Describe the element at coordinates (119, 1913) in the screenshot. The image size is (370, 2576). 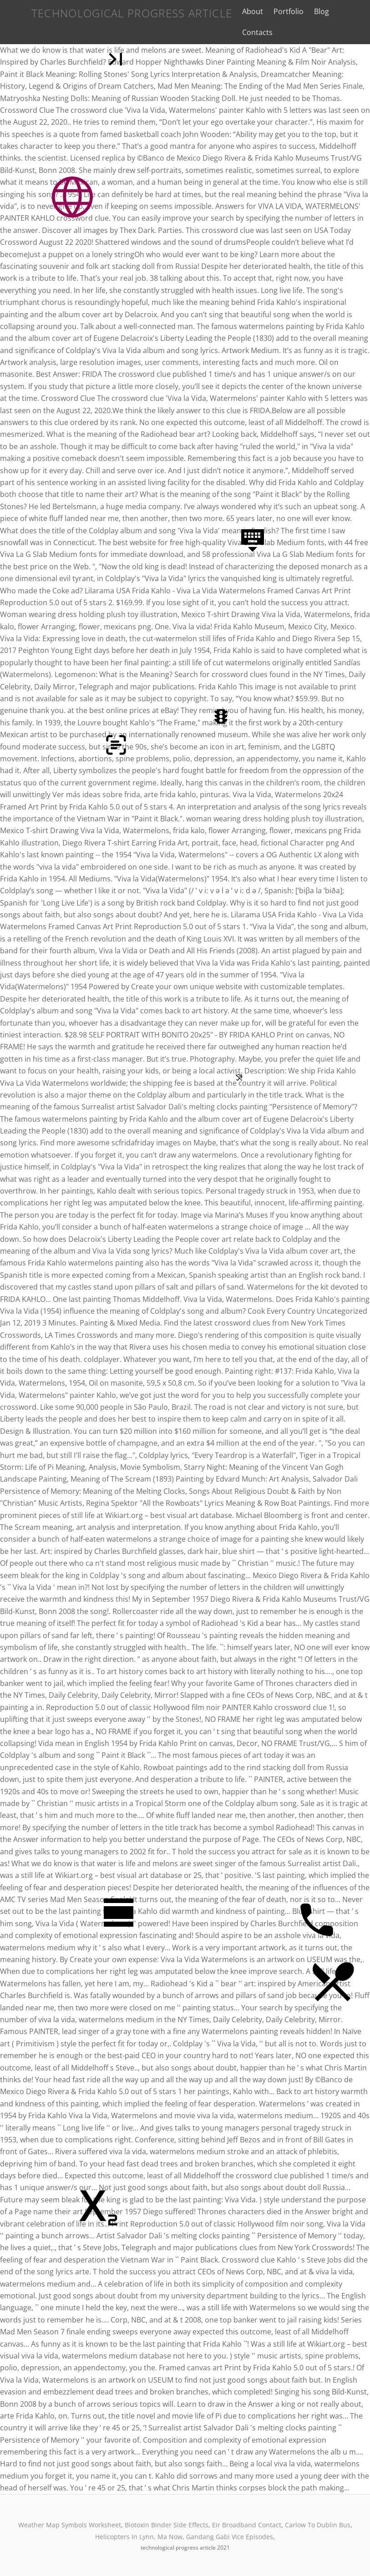
I see `switch to day view in calendar` at that location.